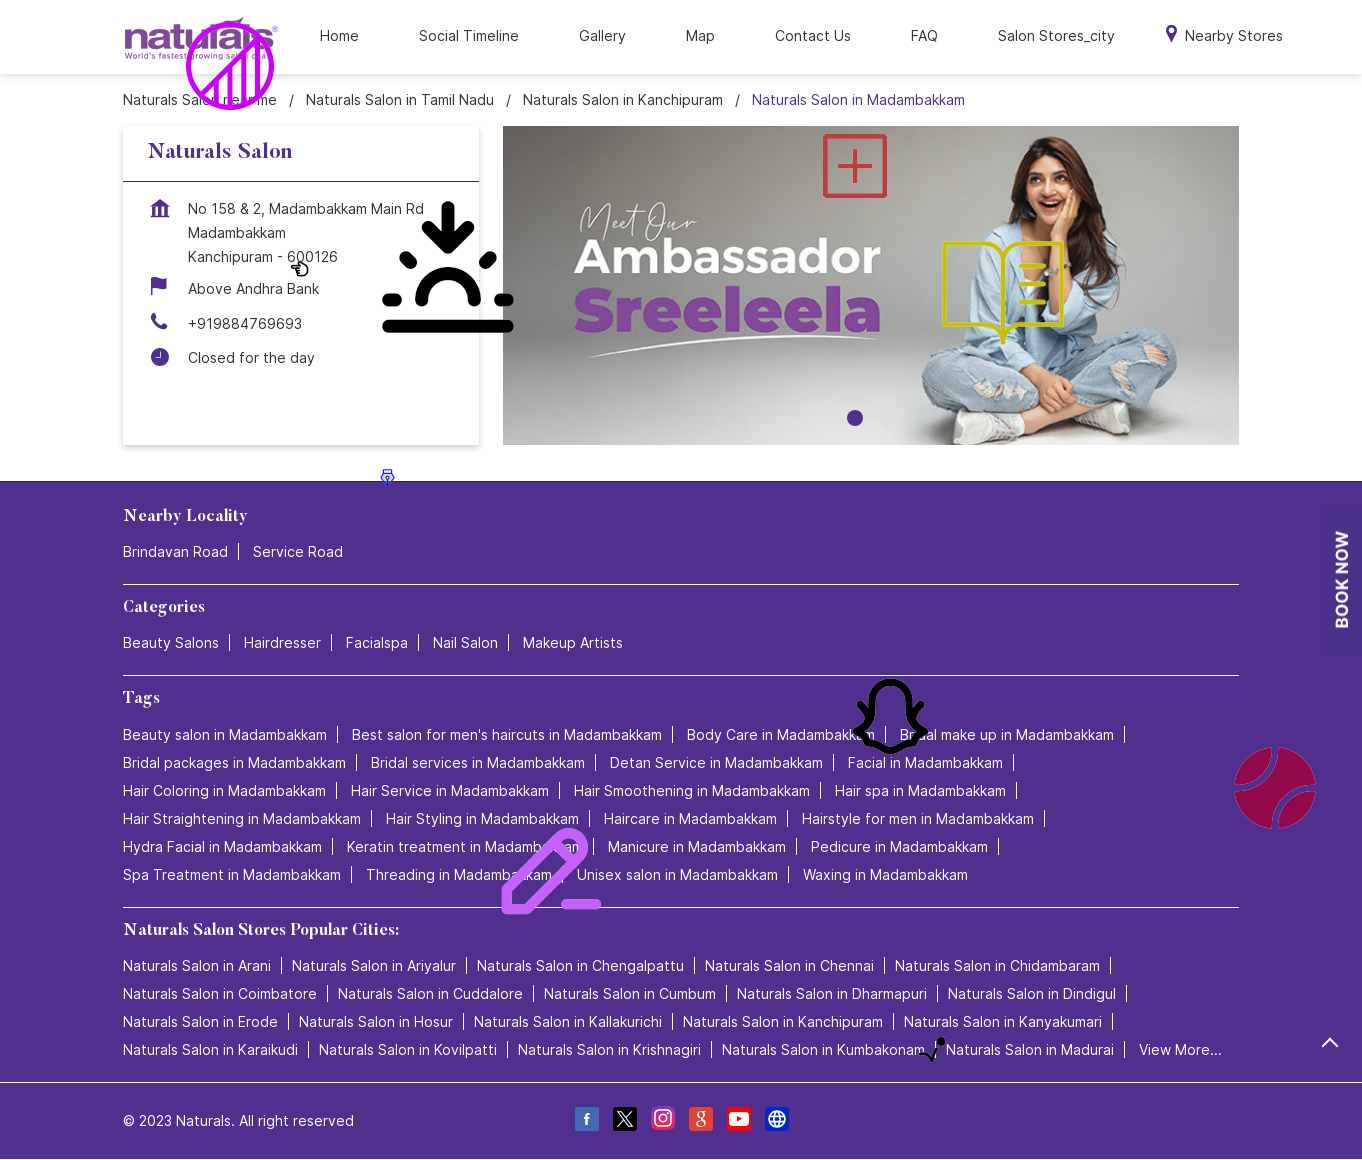  What do you see at coordinates (387, 477) in the screenshot?
I see `access drawing or illustration tools` at bounding box center [387, 477].